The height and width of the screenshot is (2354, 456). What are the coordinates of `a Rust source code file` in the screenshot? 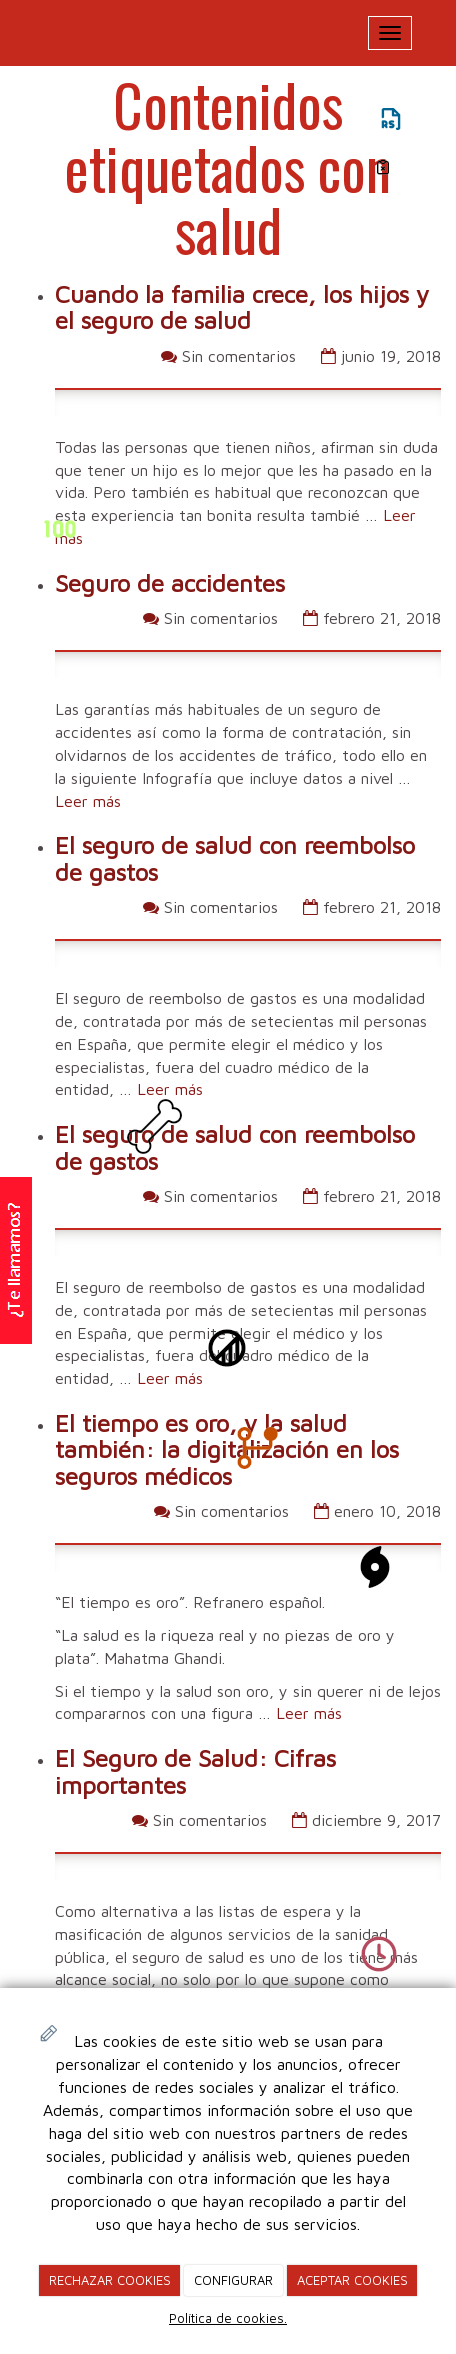 It's located at (391, 119).